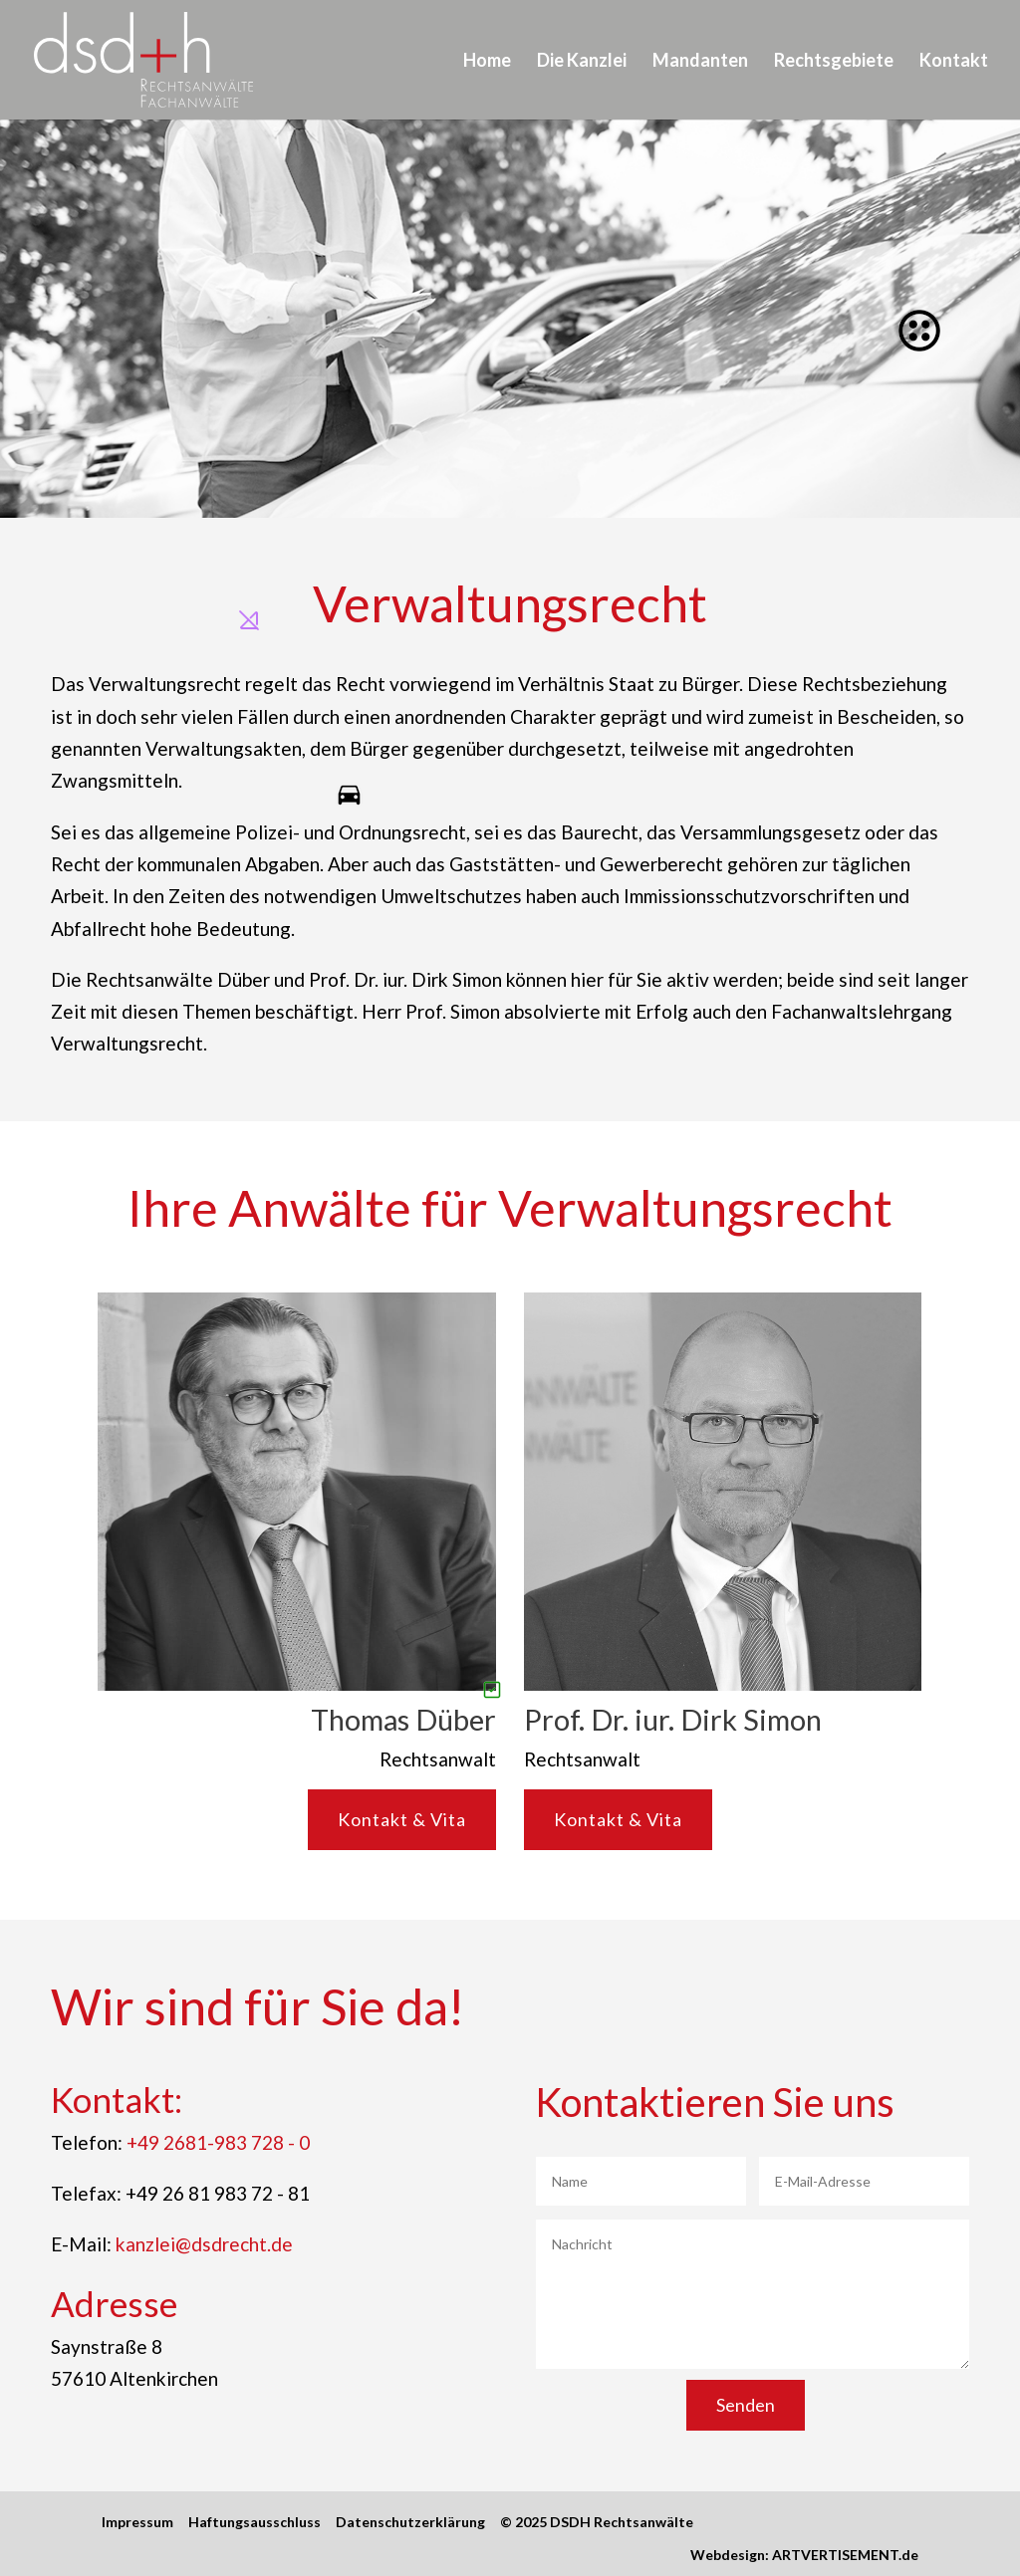 This screenshot has height=2576, width=1020. Describe the element at coordinates (919, 331) in the screenshot. I see `connect to Twilio communication services` at that location.